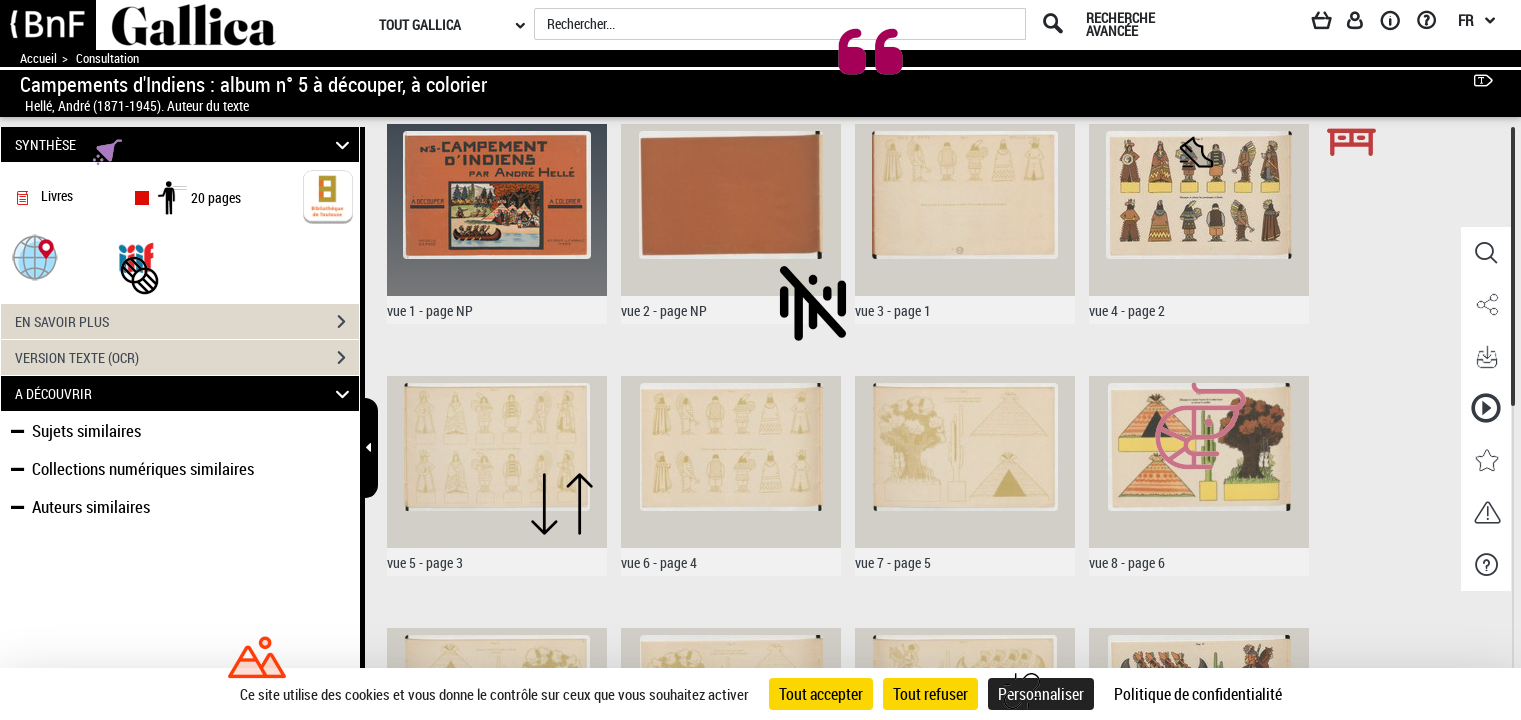 The height and width of the screenshot is (720, 1521). I want to click on exclude overlapping elements from selection, so click(139, 275).